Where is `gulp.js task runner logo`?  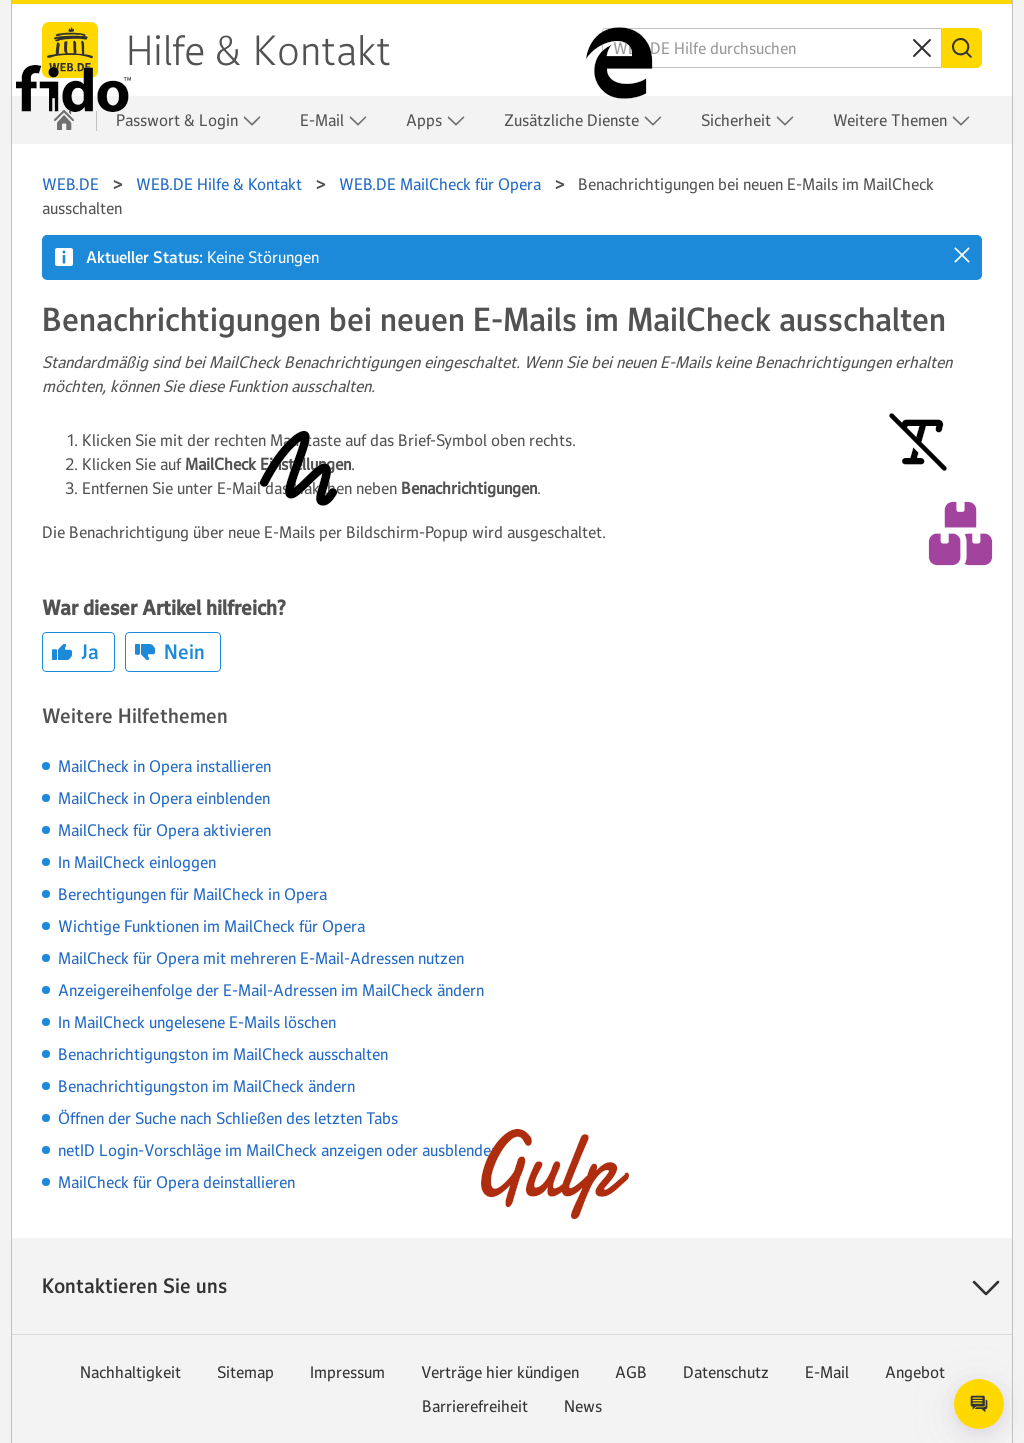
gulp.js task runner logo is located at coordinates (555, 1174).